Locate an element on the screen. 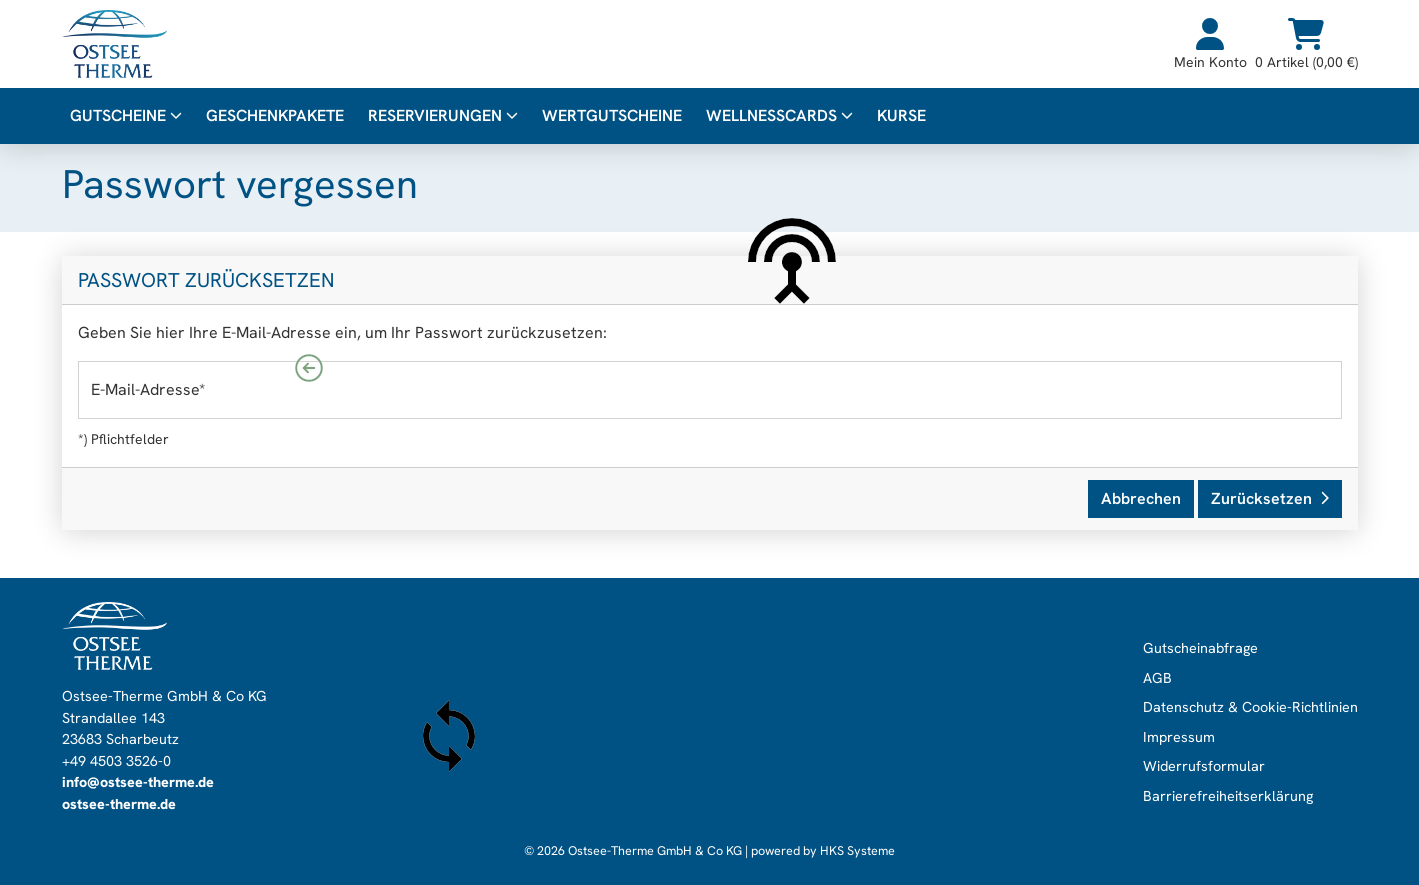  go back to the previous screen is located at coordinates (309, 368).